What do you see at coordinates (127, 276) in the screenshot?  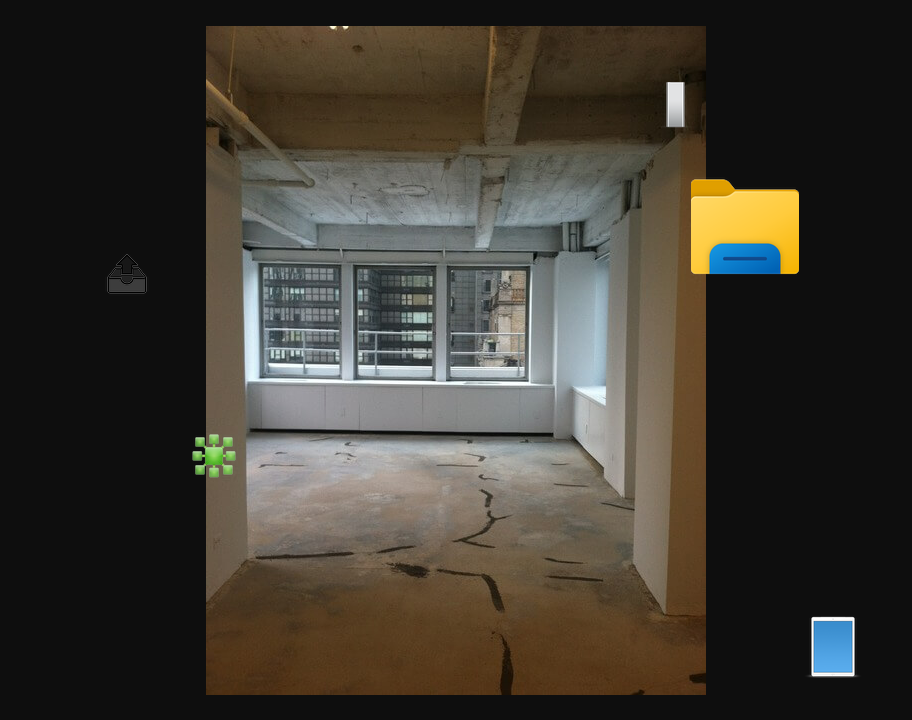 I see `view outgoing mail in your outbox` at bounding box center [127, 276].